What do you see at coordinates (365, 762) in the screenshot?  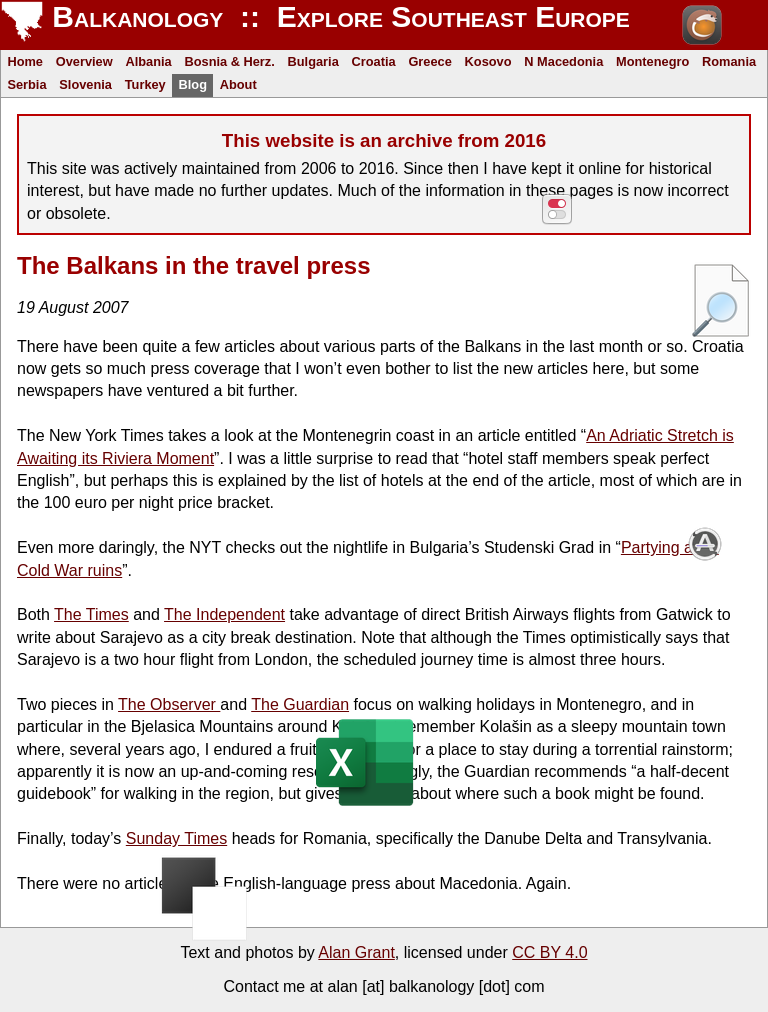 I see `open Microsoft Excel` at bounding box center [365, 762].